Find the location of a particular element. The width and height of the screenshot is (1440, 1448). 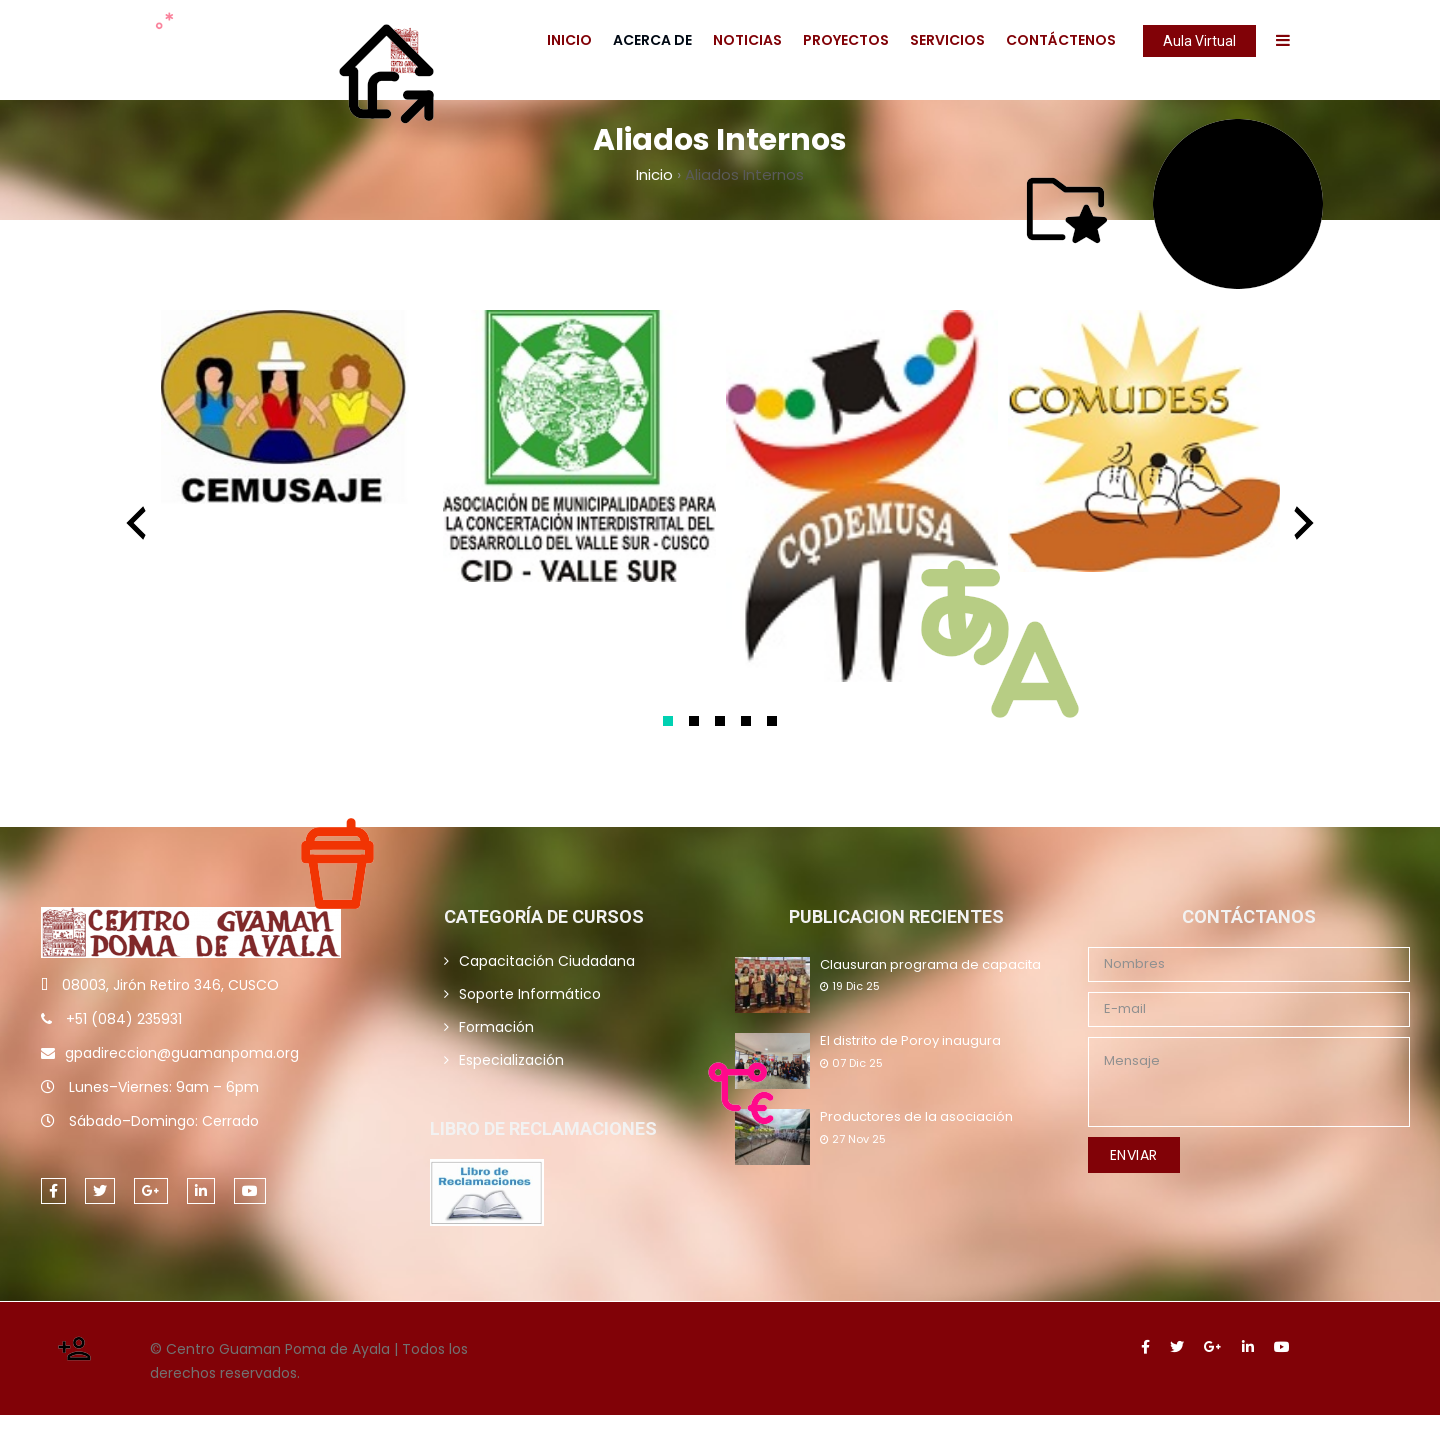

share a home or property listing is located at coordinates (386, 71).